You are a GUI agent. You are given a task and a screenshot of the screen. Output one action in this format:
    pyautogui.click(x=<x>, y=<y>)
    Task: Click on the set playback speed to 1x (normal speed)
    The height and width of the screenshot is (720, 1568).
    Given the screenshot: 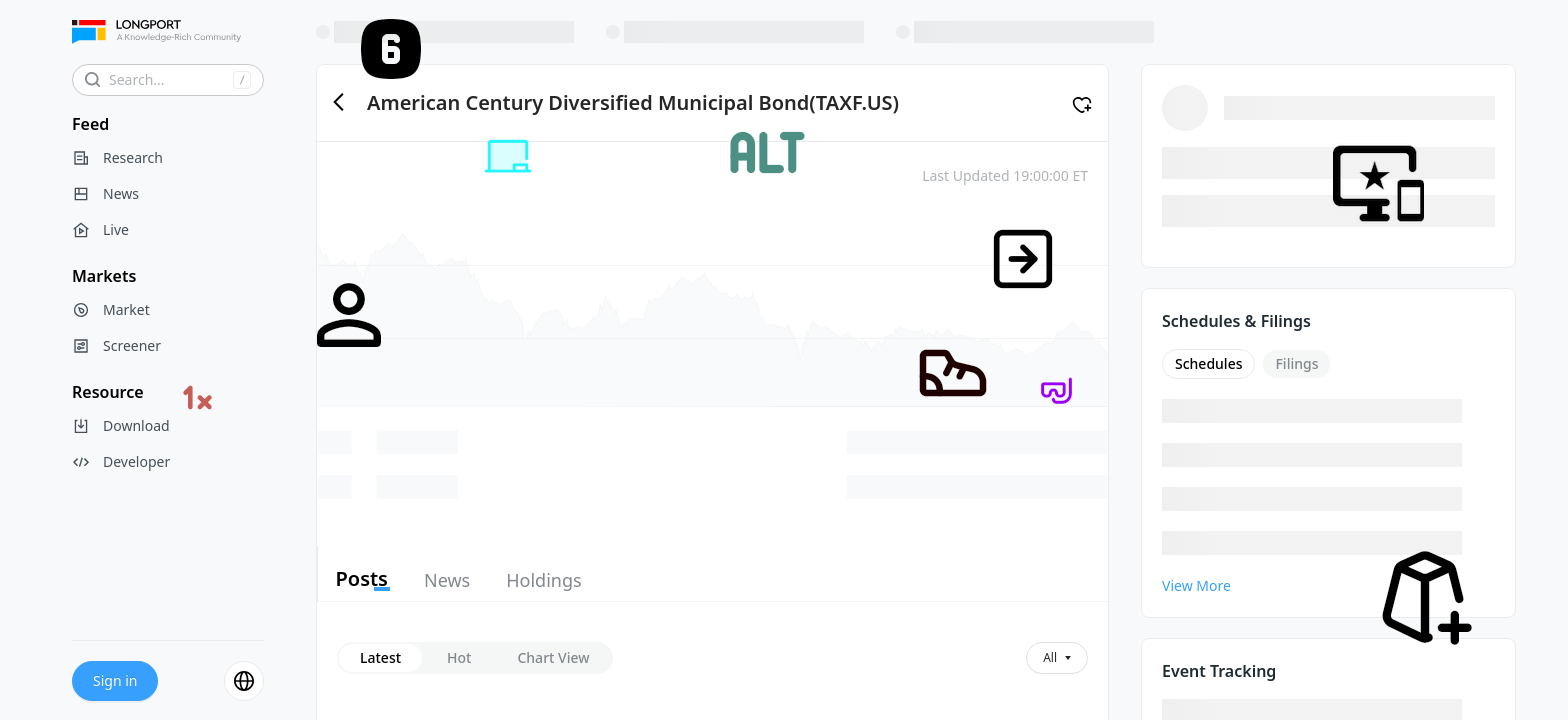 What is the action you would take?
    pyautogui.click(x=197, y=397)
    